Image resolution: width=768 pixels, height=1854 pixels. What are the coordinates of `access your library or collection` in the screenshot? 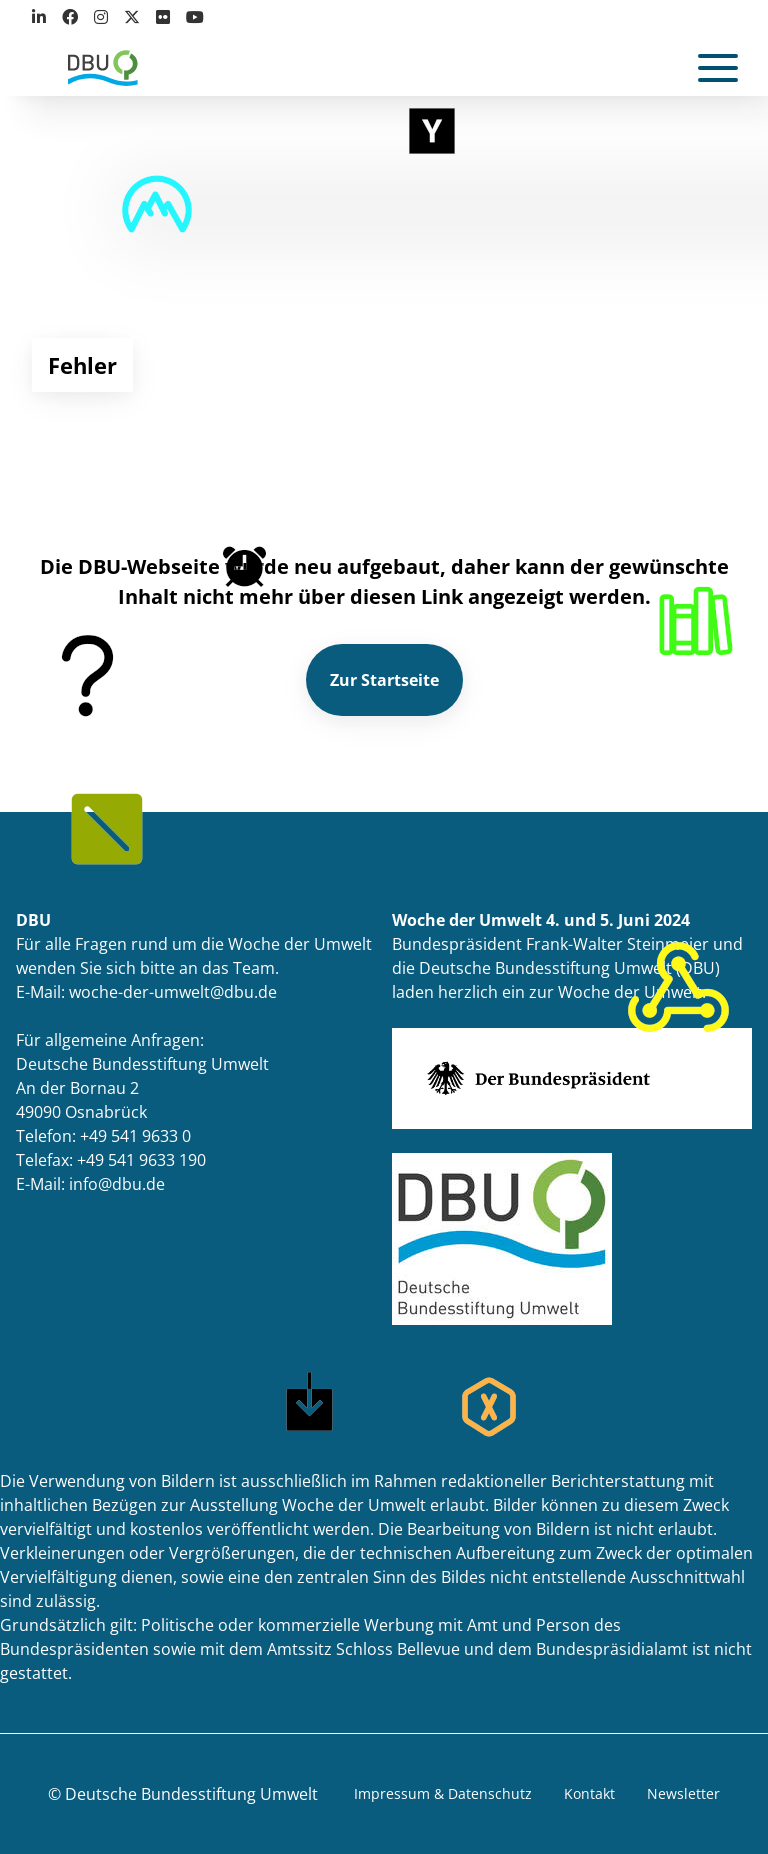 It's located at (696, 621).